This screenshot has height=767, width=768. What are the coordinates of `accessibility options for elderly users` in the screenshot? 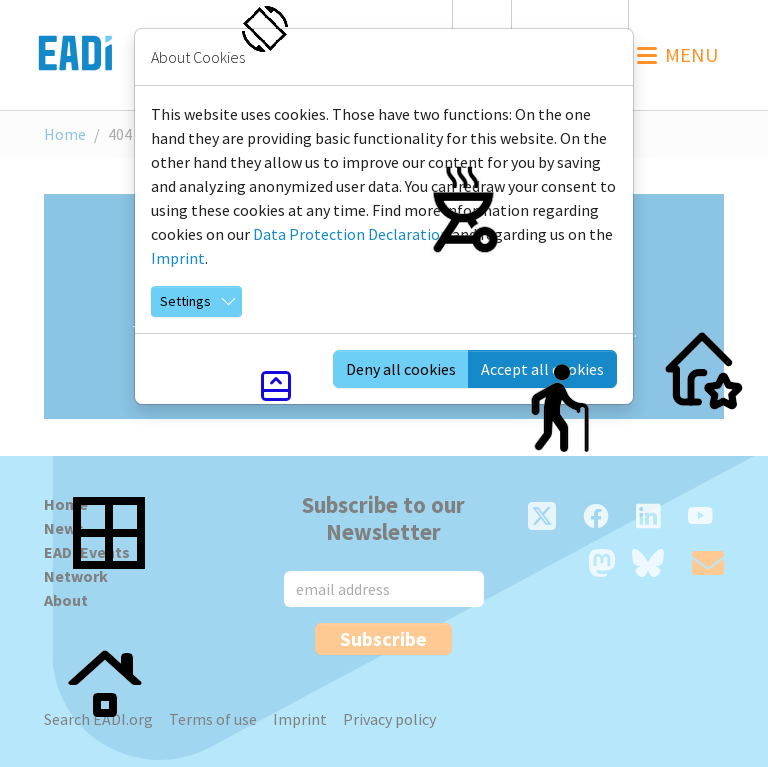 It's located at (556, 407).